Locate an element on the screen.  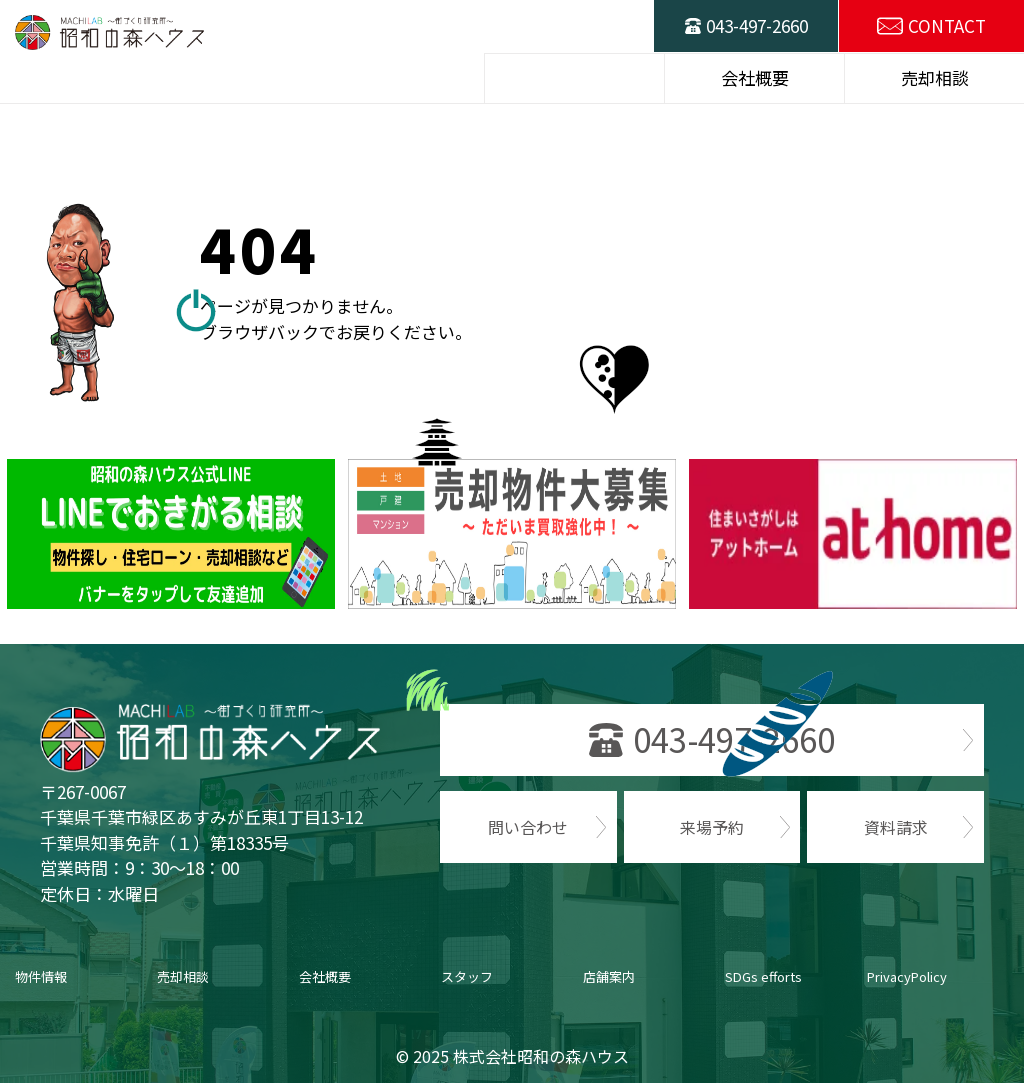
activate fire wave attack or ability is located at coordinates (427, 689).